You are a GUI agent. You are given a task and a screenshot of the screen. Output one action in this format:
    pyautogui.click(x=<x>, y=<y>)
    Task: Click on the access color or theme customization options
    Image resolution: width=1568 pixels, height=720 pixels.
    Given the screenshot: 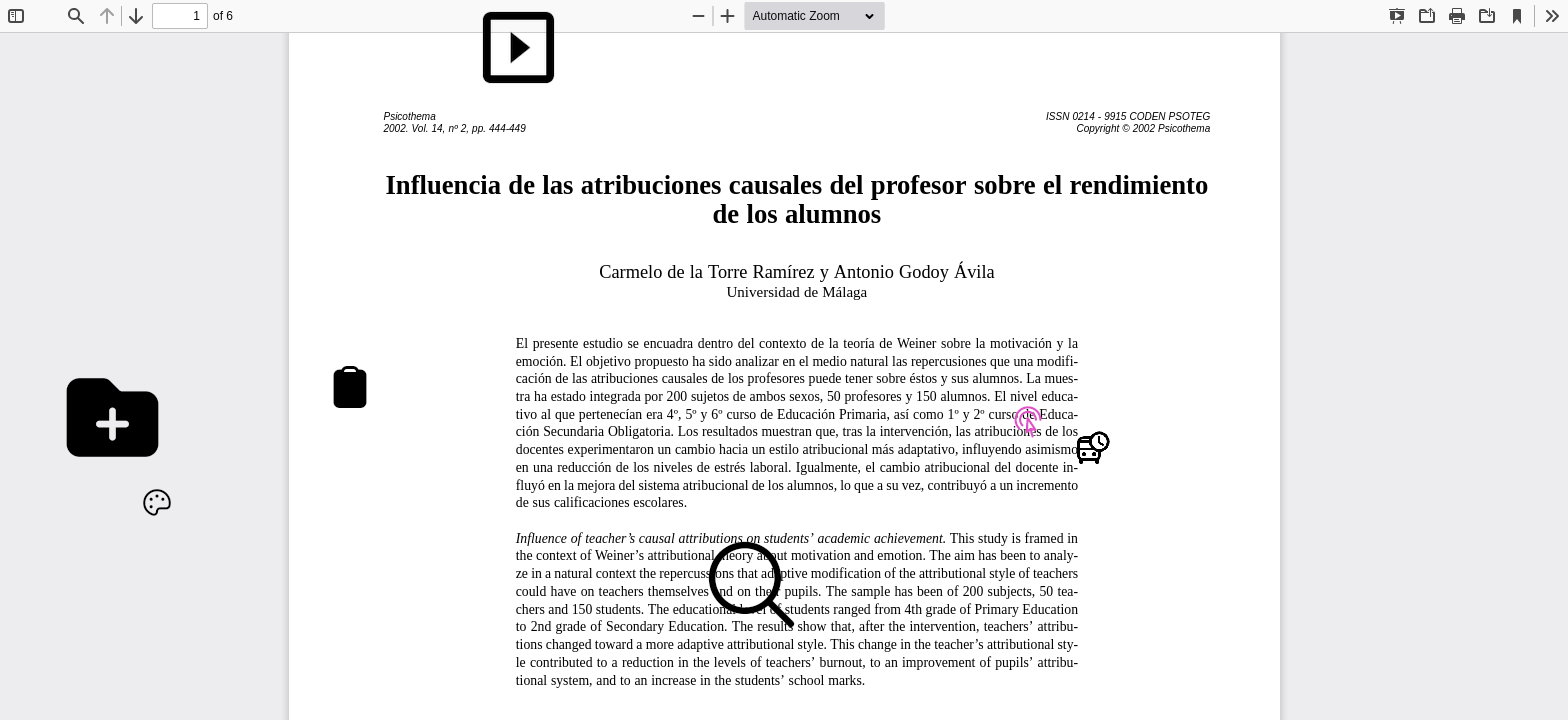 What is the action you would take?
    pyautogui.click(x=157, y=503)
    